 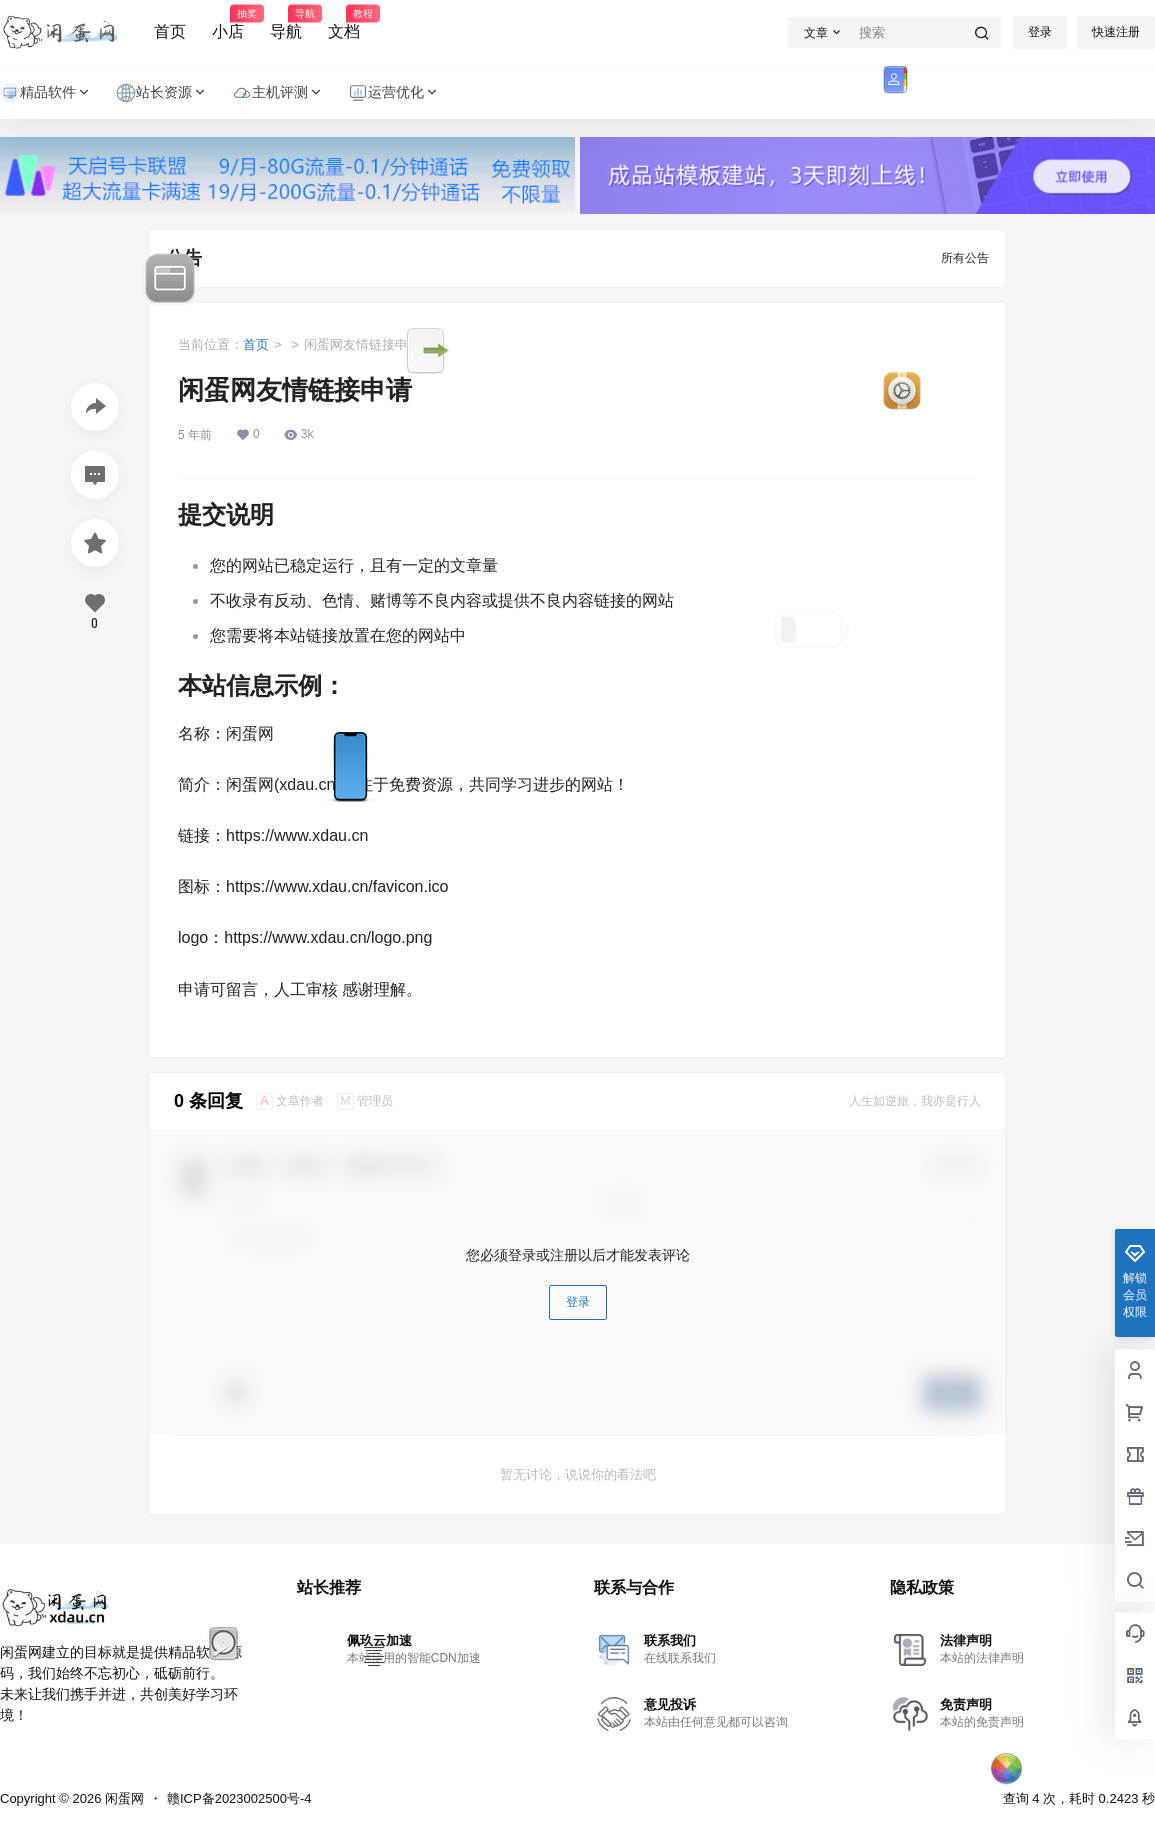 I want to click on export document to another location, so click(x=425, y=350).